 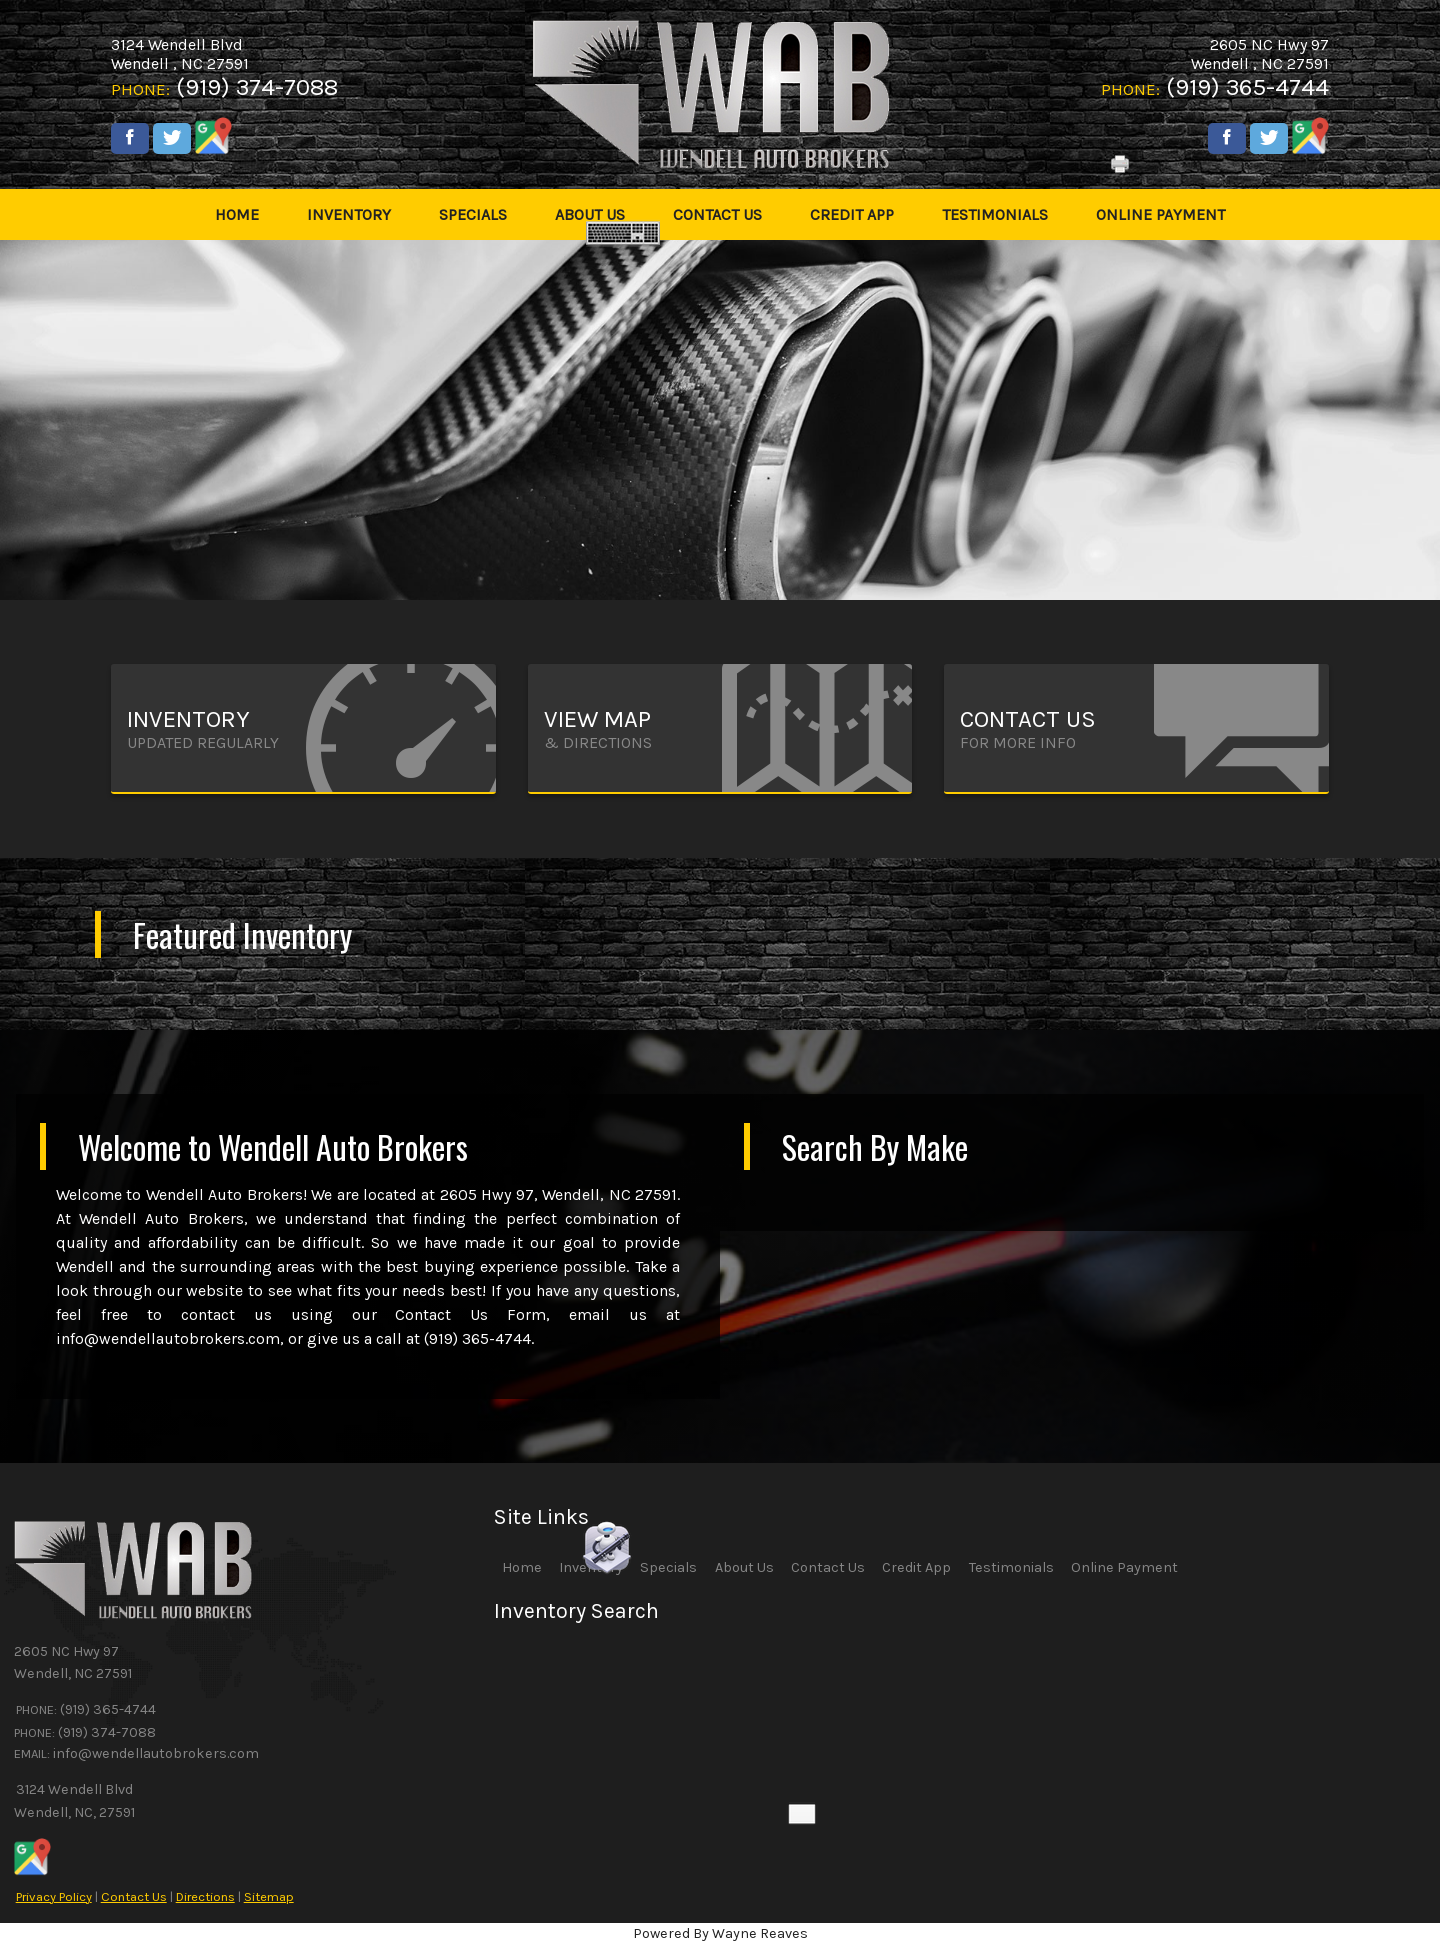 I want to click on magic trackpad connected via bluetooth, so click(x=802, y=1814).